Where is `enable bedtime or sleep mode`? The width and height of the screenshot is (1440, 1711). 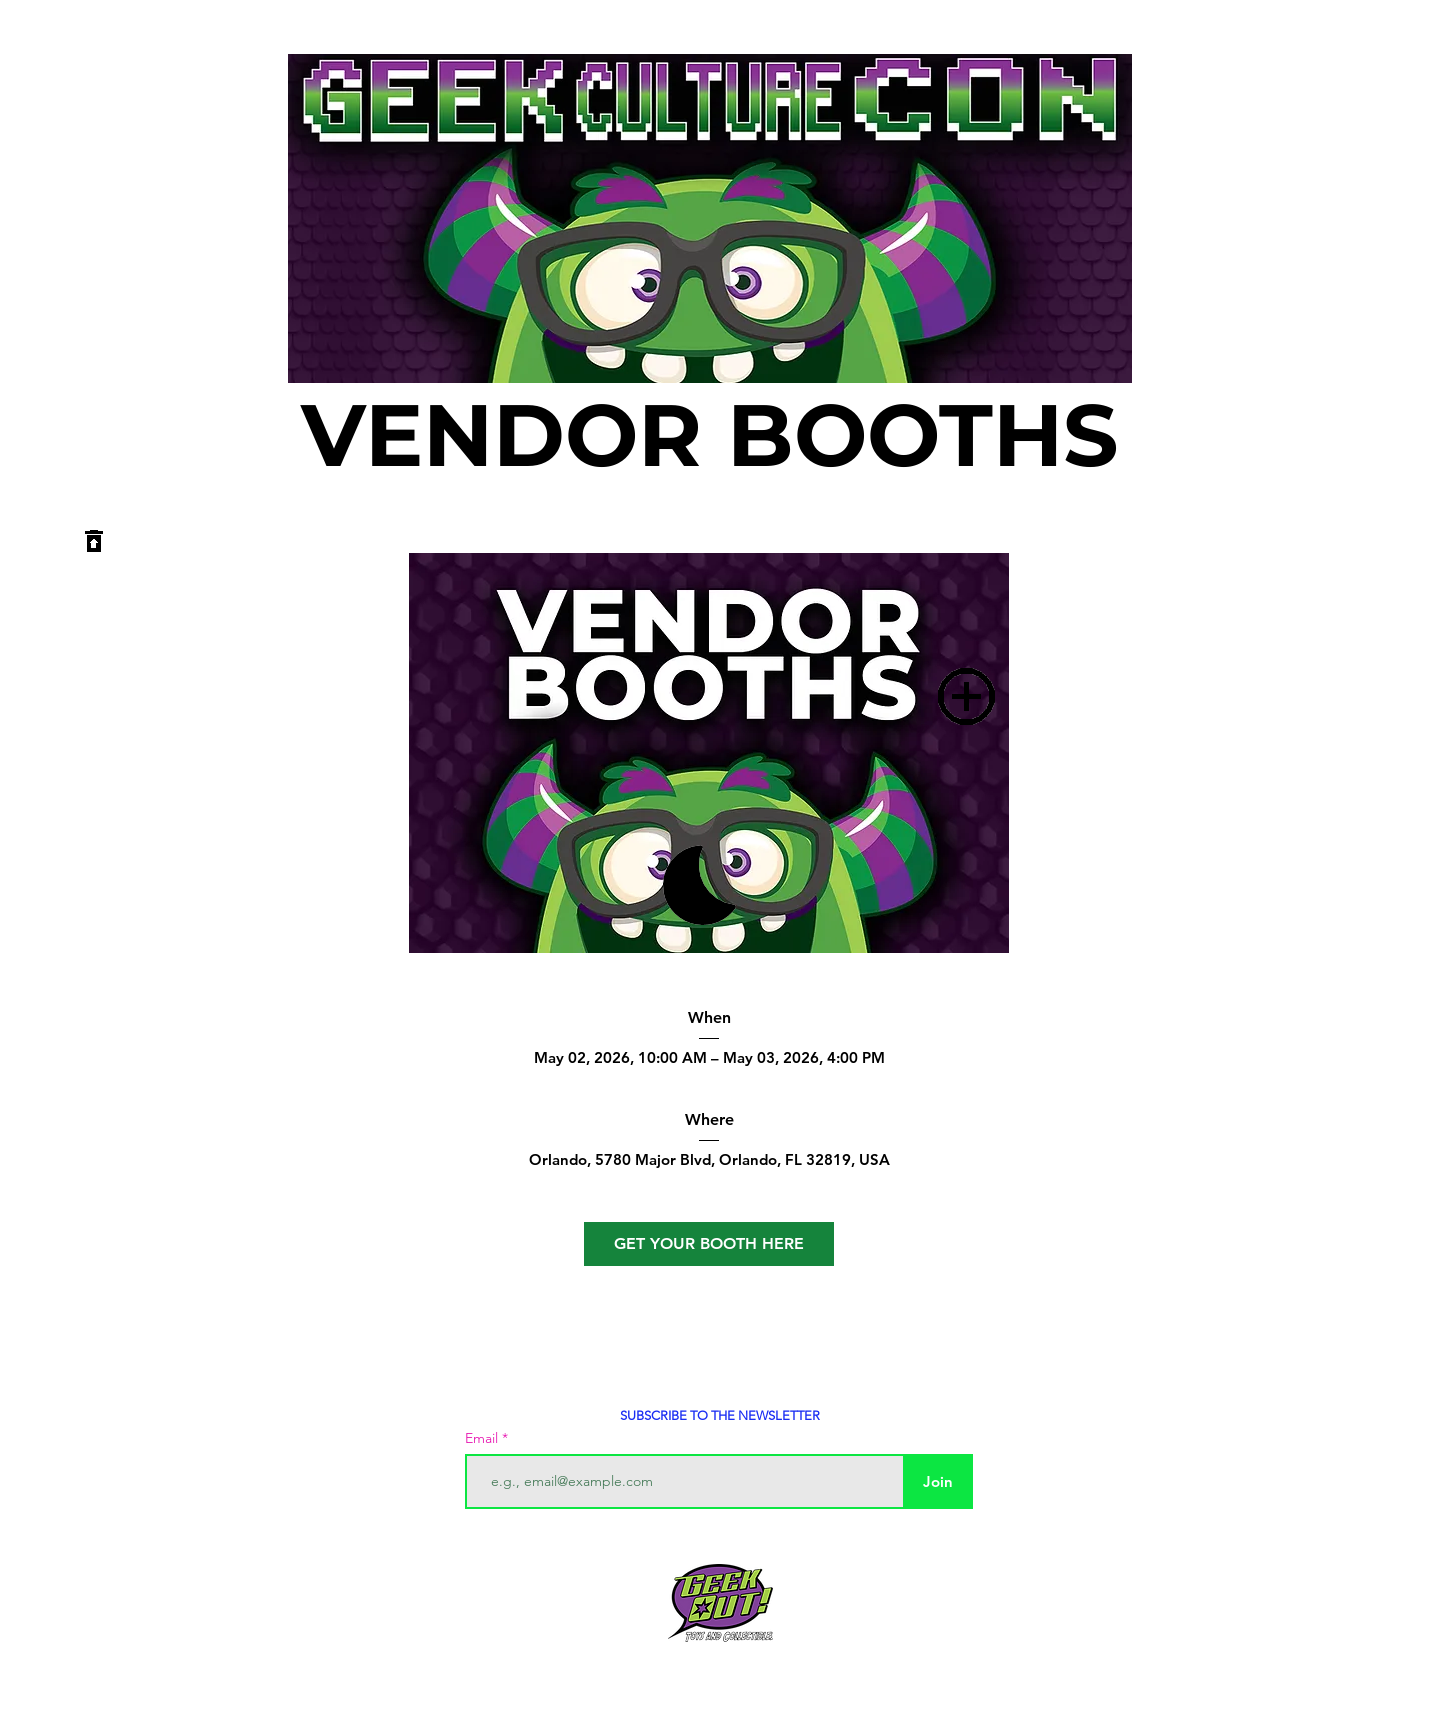
enable bedtime or sleep mode is located at coordinates (703, 885).